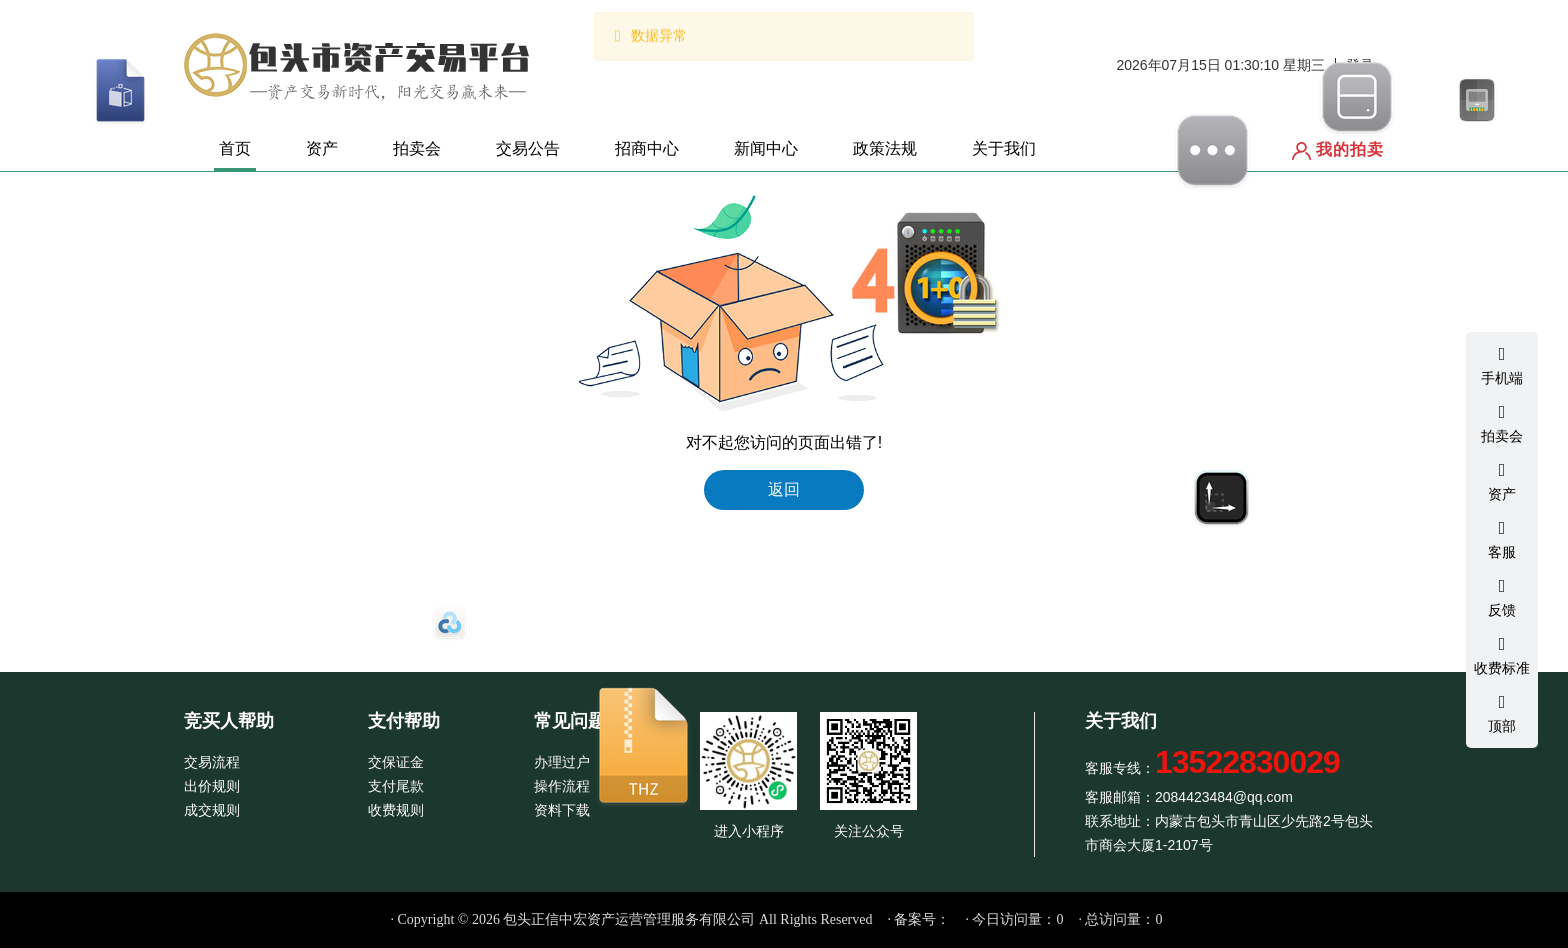 The image size is (1568, 948). I want to click on locked RAID 10 storage volume, so click(941, 273).